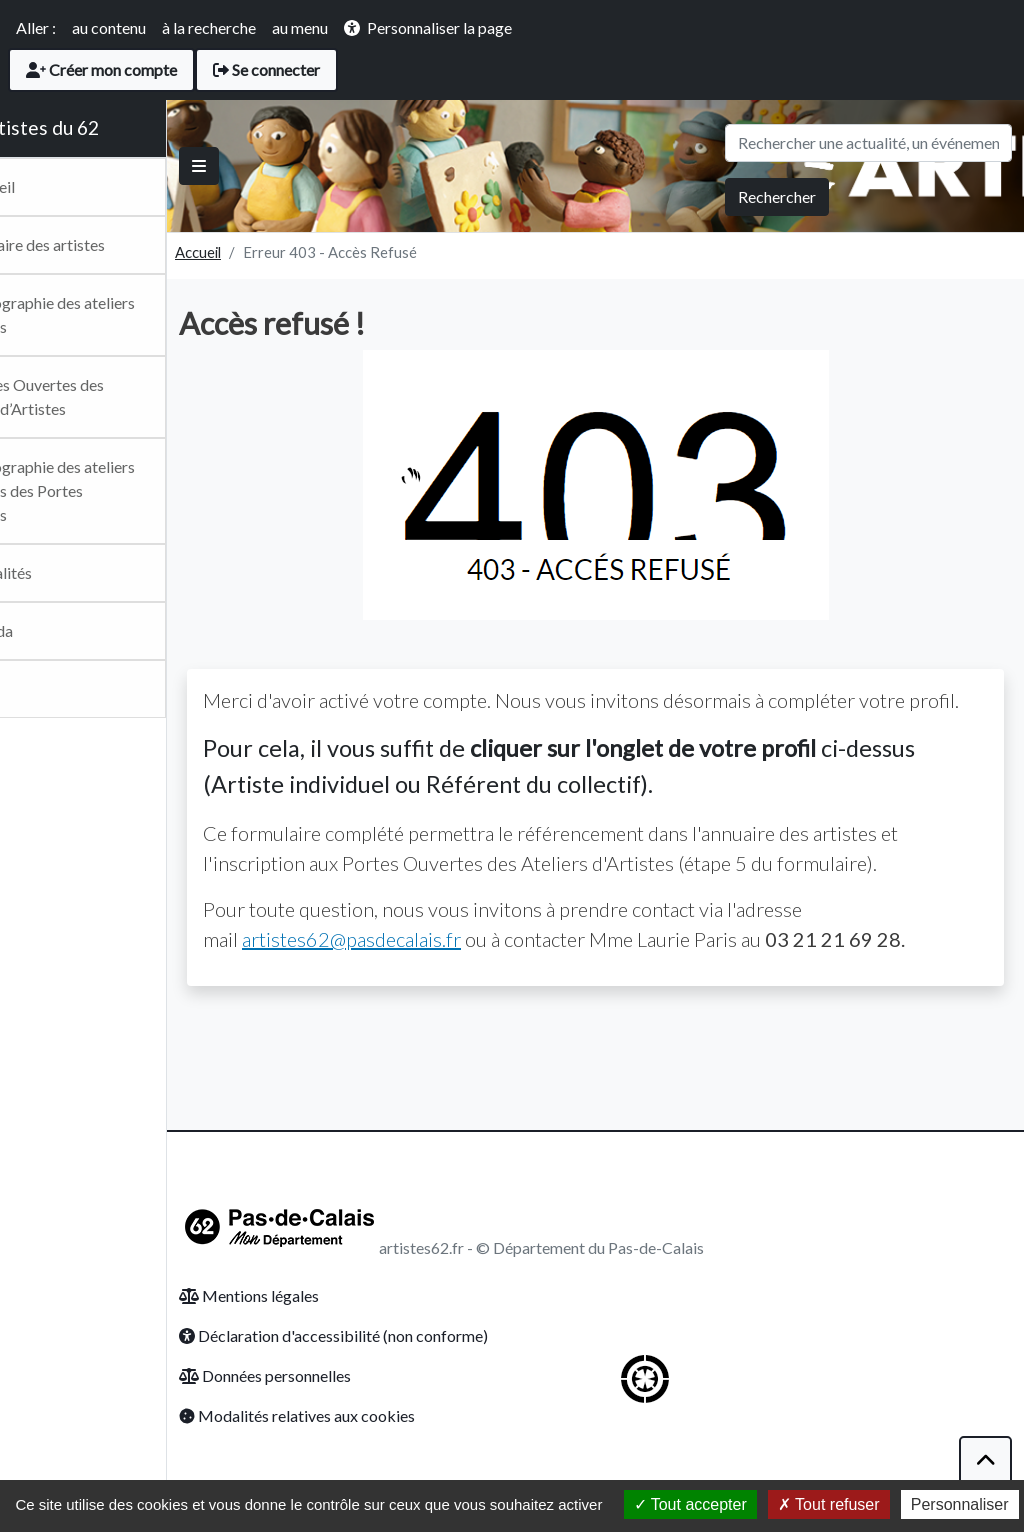  I want to click on activate grab or snatch ability, so click(411, 477).